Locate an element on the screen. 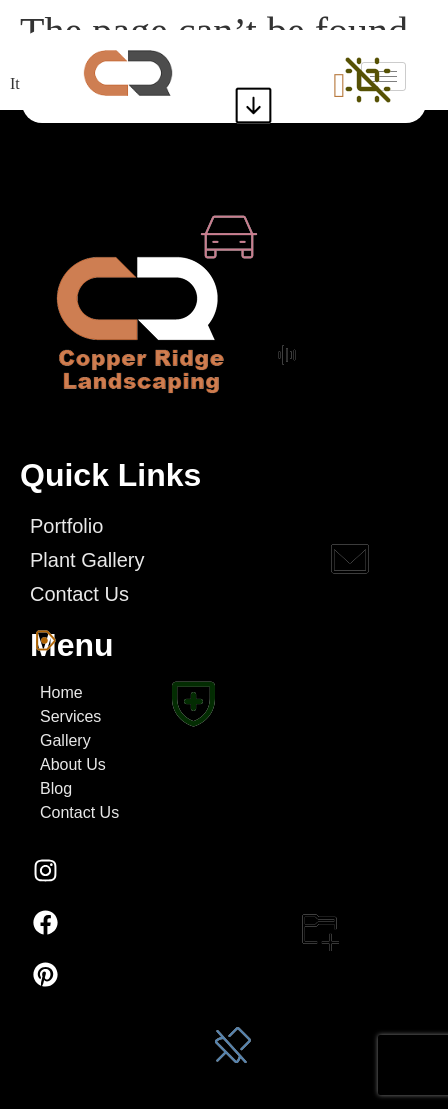  audio waveform or sound visualization is located at coordinates (287, 355).